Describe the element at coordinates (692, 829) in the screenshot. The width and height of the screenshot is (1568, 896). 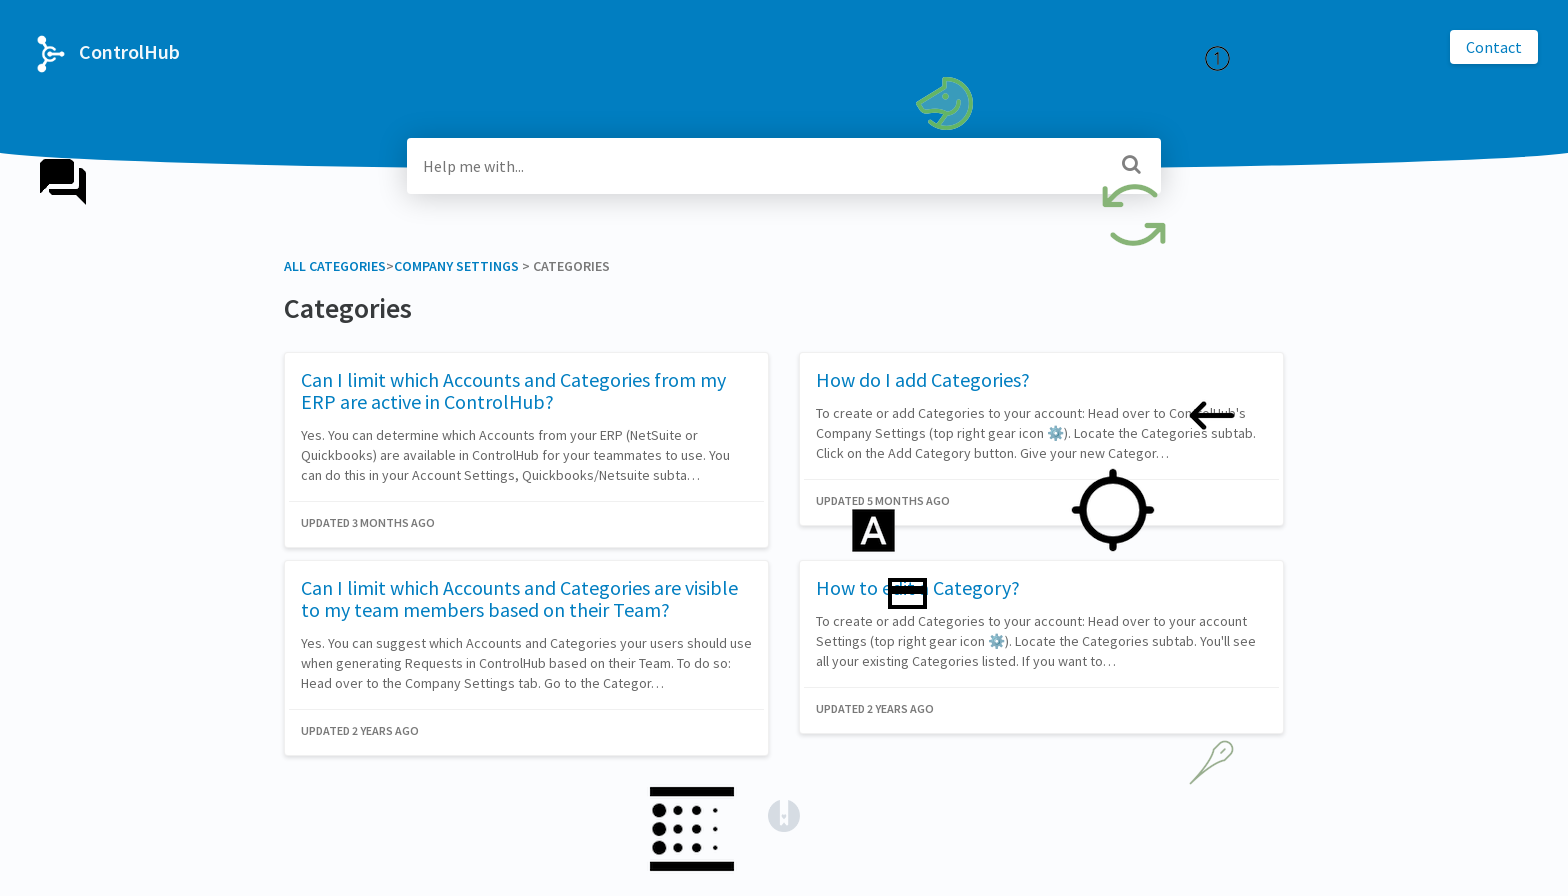
I see `apply linear blur effect to image` at that location.